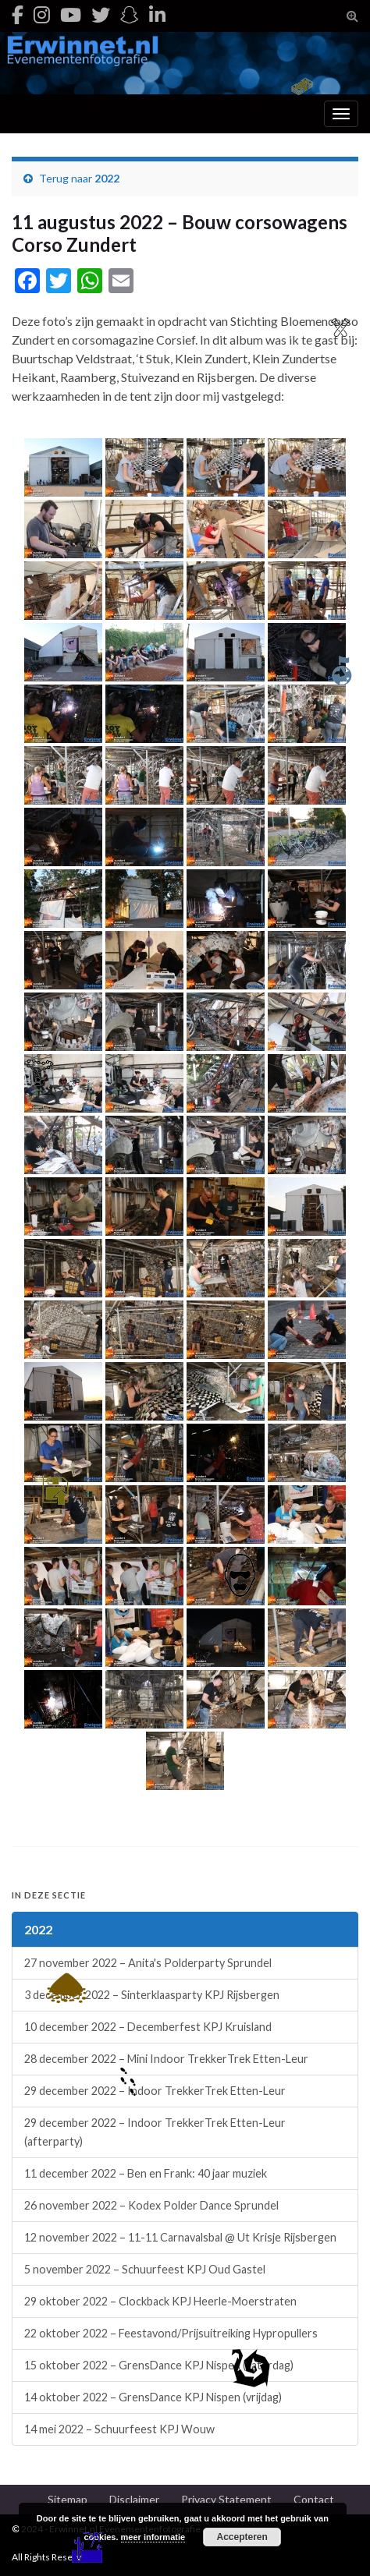  What do you see at coordinates (40, 1072) in the screenshot?
I see `view equipped jewelry or accessories` at bounding box center [40, 1072].